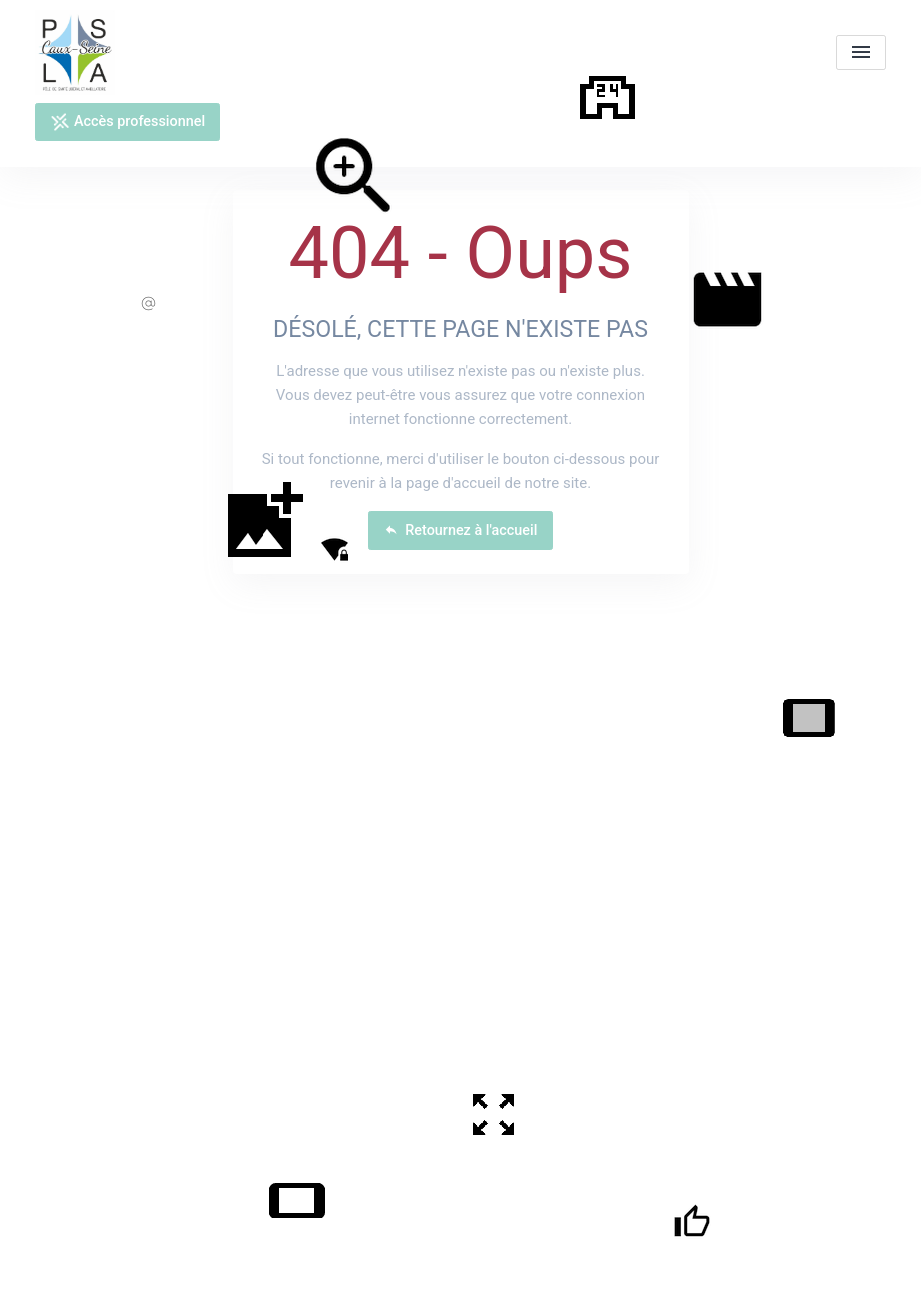 The width and height of the screenshot is (921, 1315). What do you see at coordinates (493, 1114) in the screenshot?
I see `expand to fullscreen view` at bounding box center [493, 1114].